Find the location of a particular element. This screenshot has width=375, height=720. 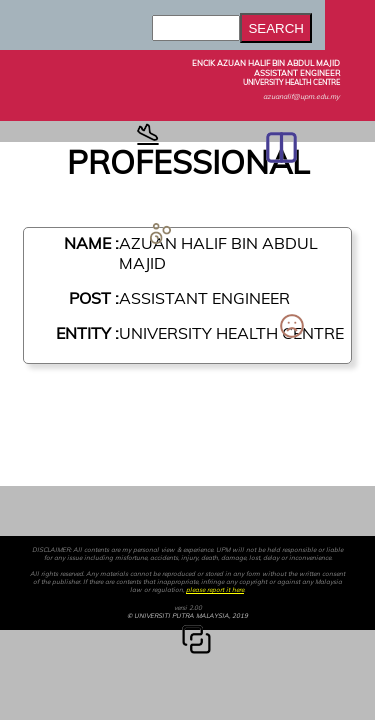

switch to column view layout is located at coordinates (281, 147).